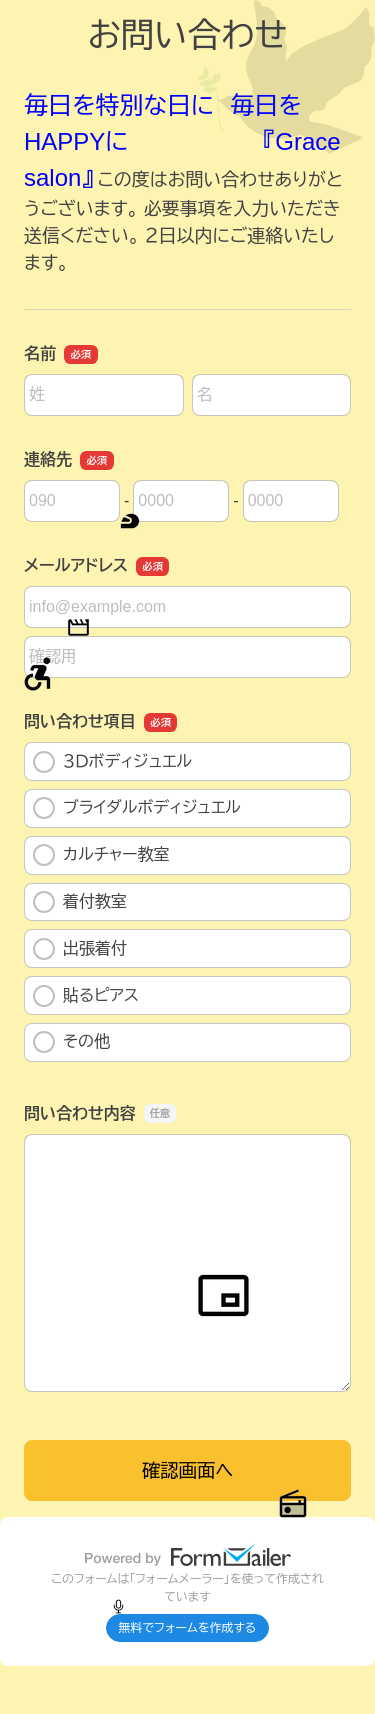 The width and height of the screenshot is (375, 1714). I want to click on access radio or audio streaming, so click(293, 1504).